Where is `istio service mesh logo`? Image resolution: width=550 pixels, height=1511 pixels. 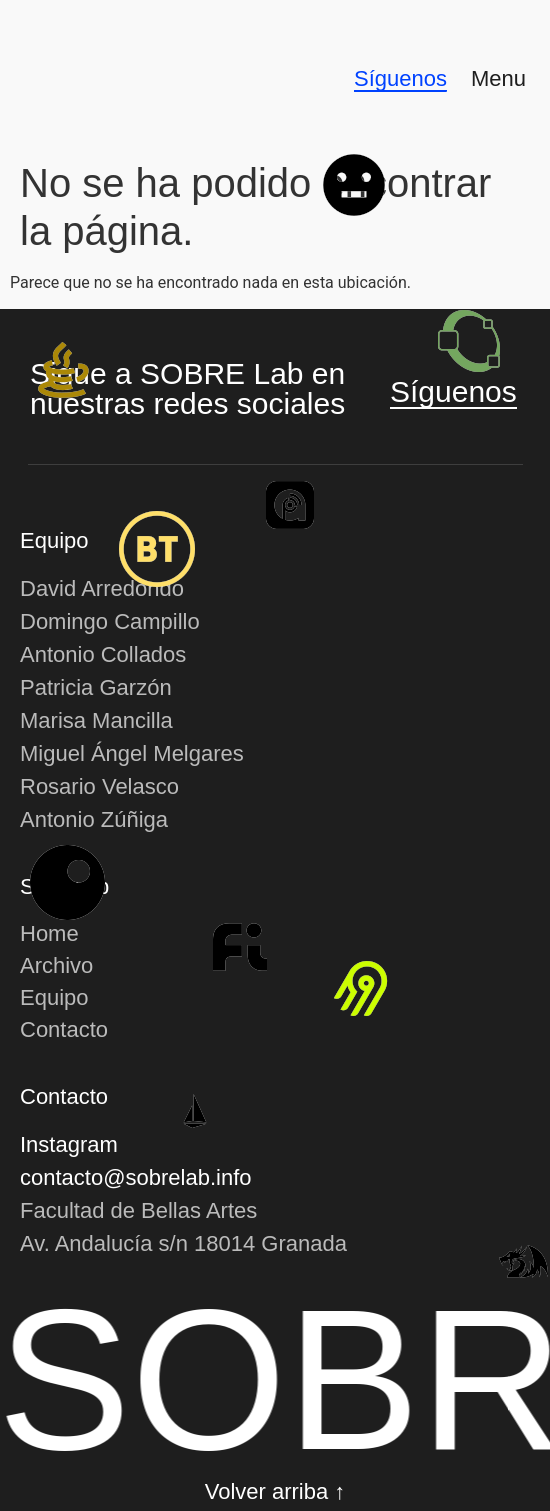
istio service mesh logo is located at coordinates (195, 1111).